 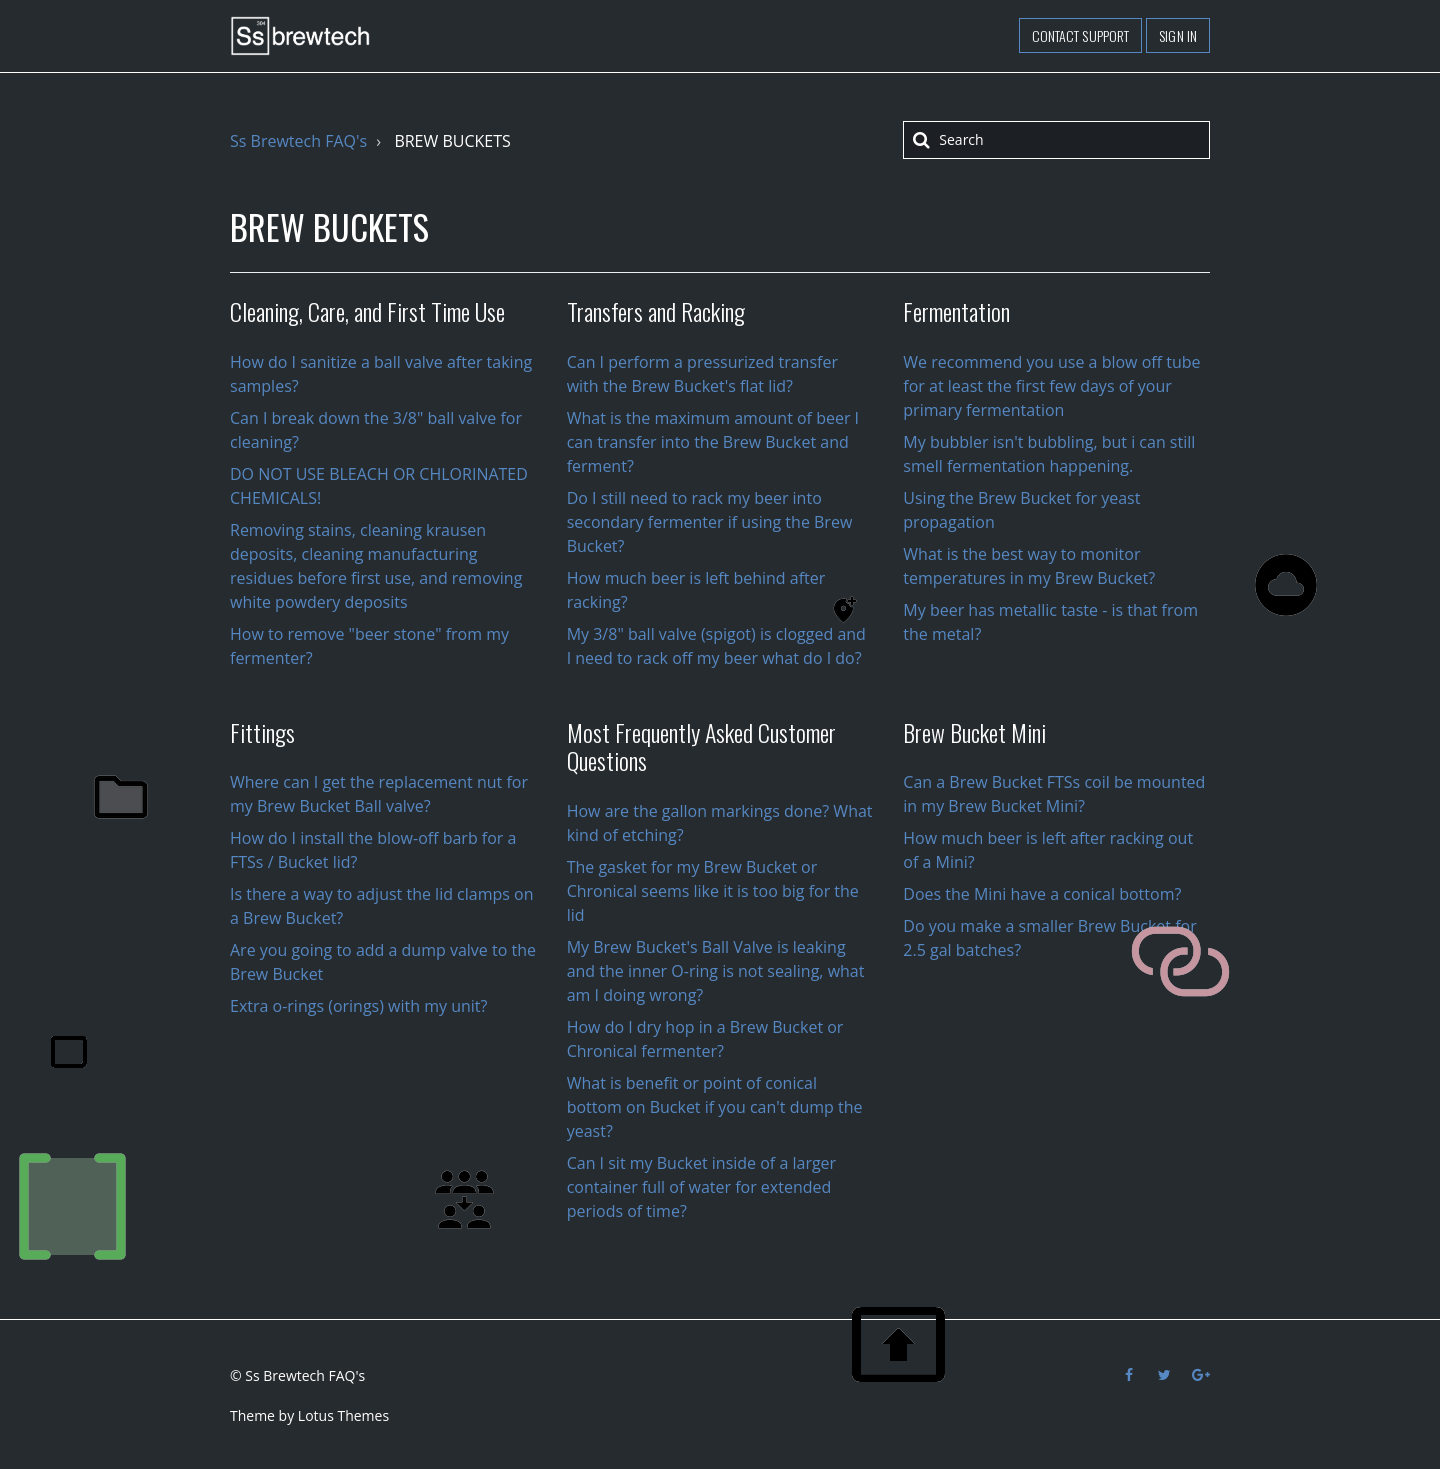 What do you see at coordinates (898, 1344) in the screenshot?
I see `present to all participants` at bounding box center [898, 1344].